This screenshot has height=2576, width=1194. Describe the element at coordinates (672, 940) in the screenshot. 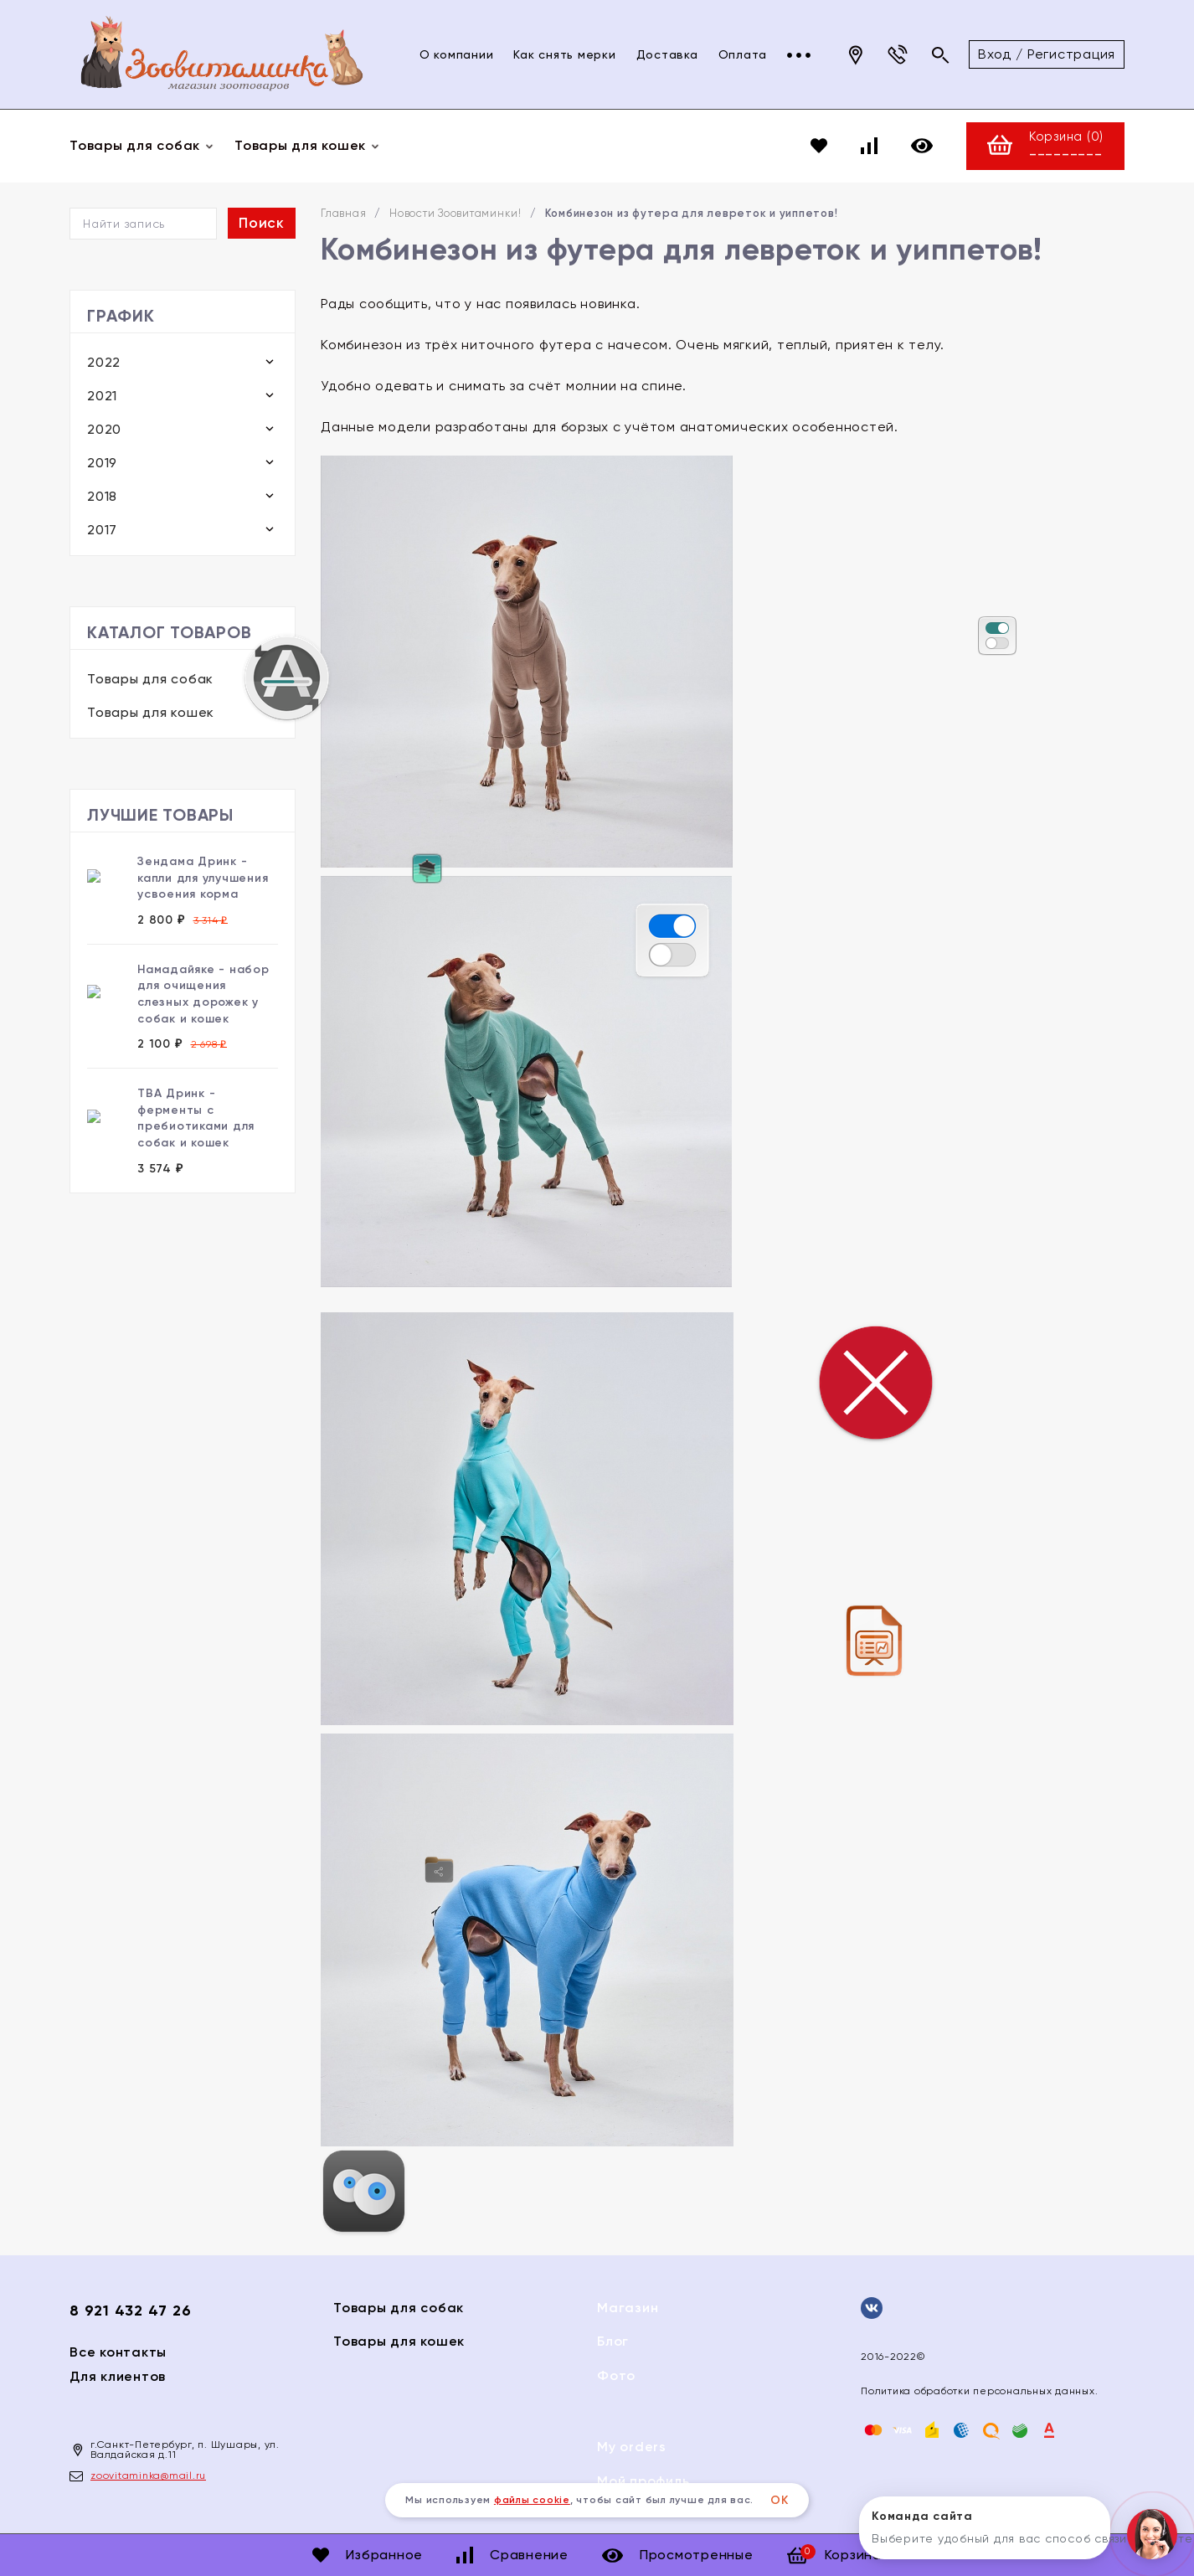

I see `open system preferences or settings` at that location.